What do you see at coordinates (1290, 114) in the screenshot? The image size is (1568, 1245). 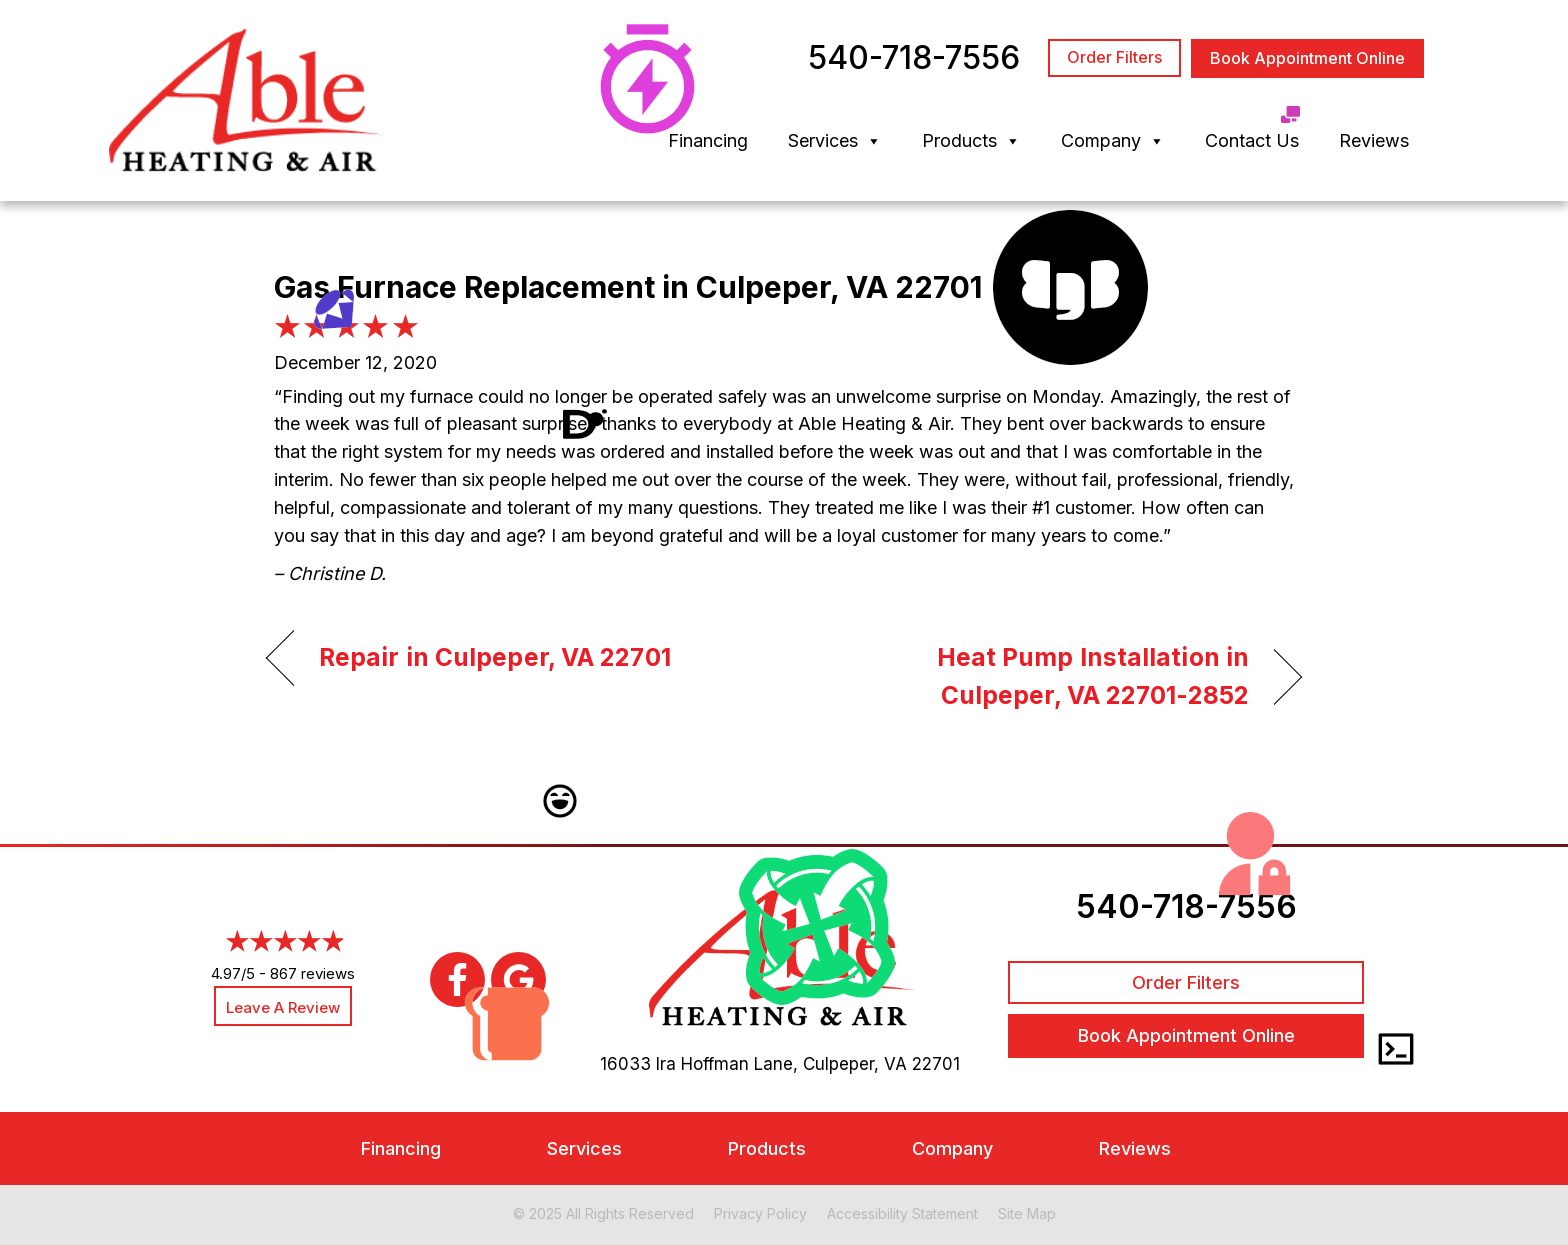 I see `open duplicati backup software` at bounding box center [1290, 114].